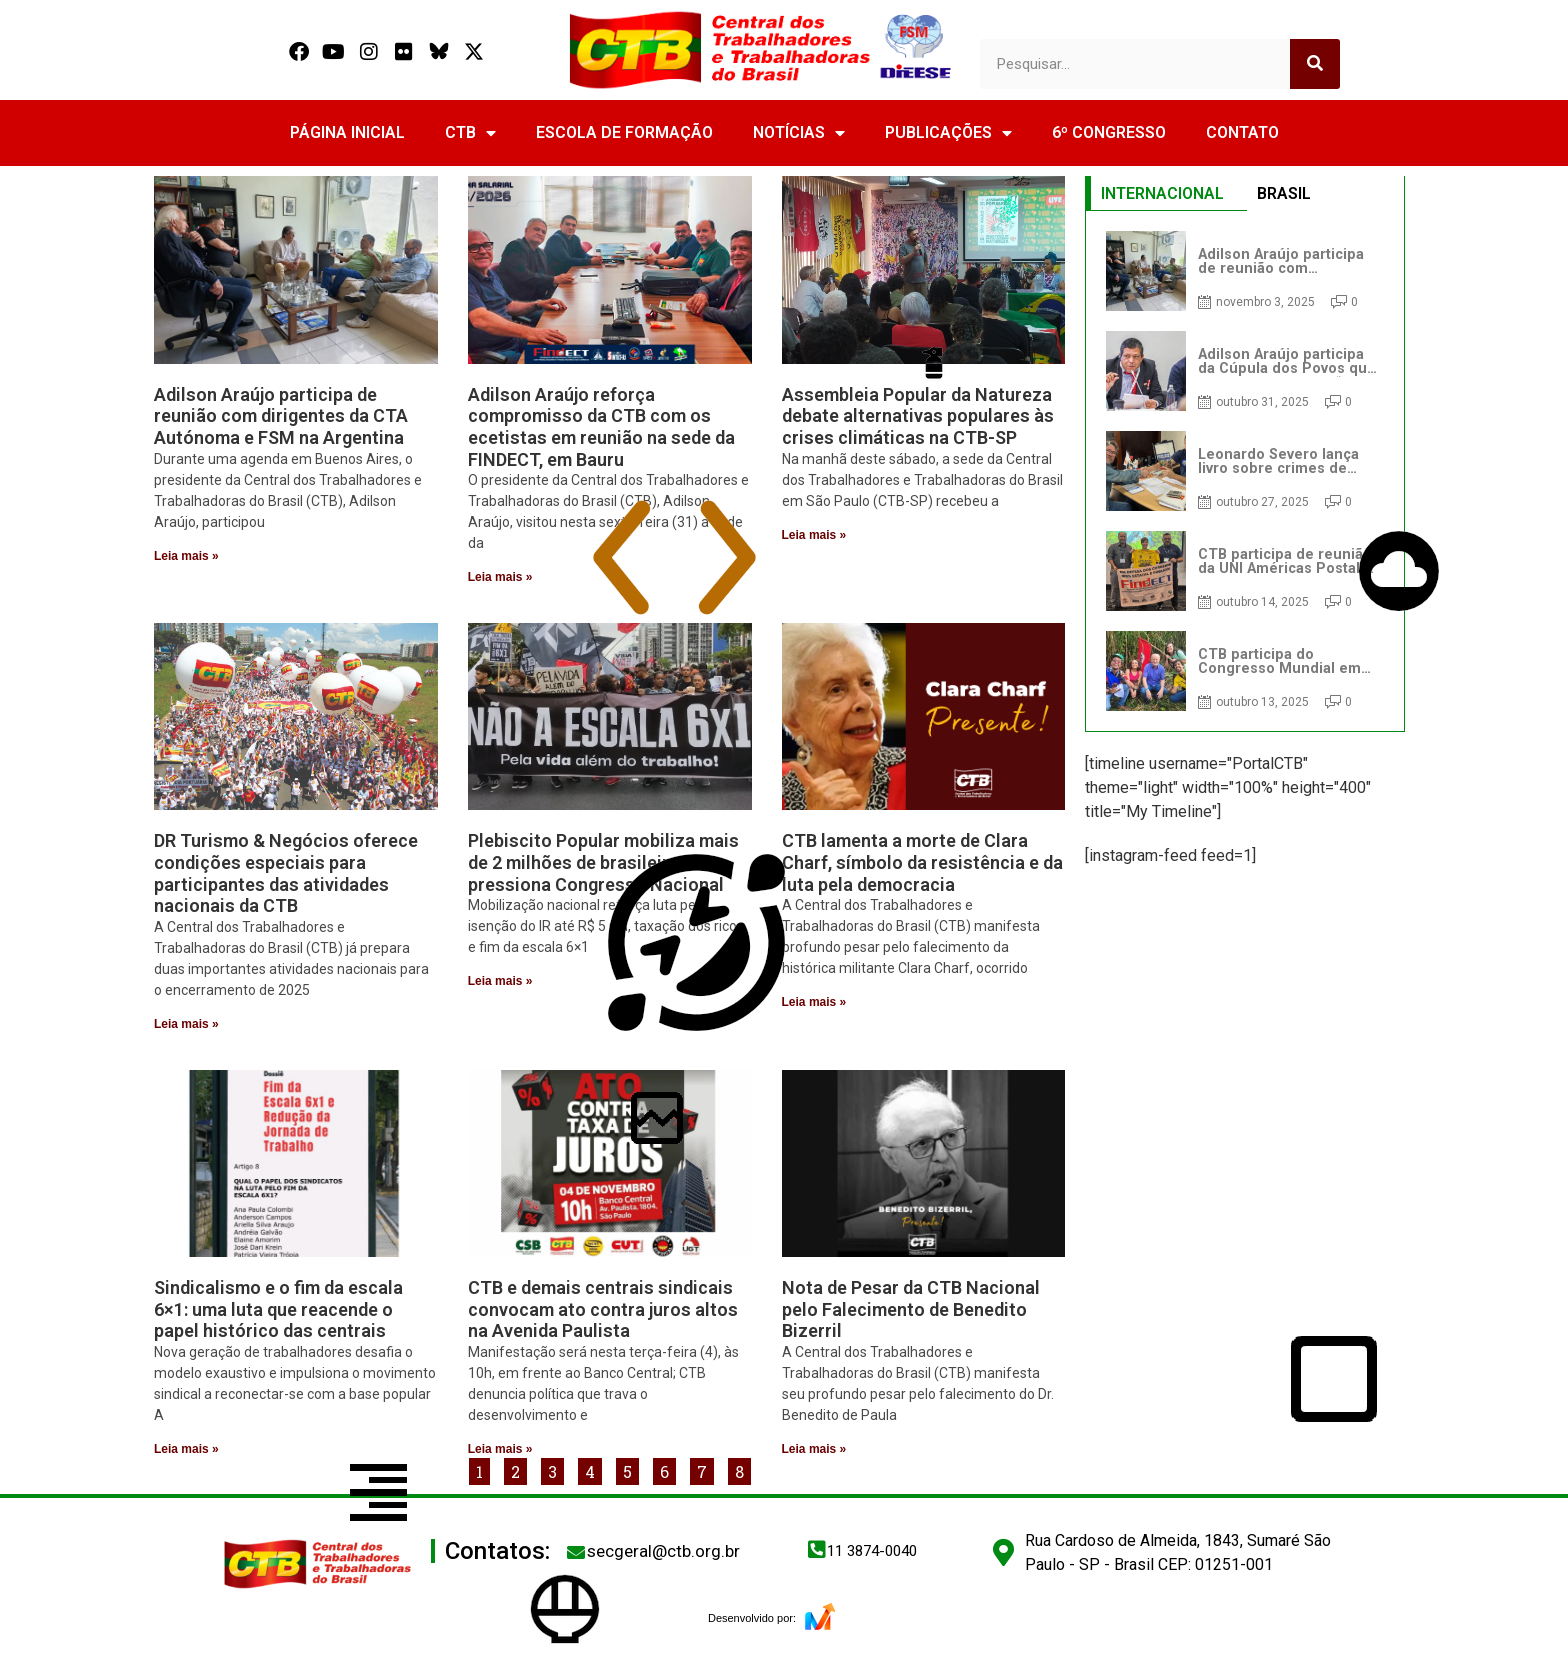 The width and height of the screenshot is (1568, 1654). What do you see at coordinates (1334, 1379) in the screenshot?
I see `unselected checkbox option` at bounding box center [1334, 1379].